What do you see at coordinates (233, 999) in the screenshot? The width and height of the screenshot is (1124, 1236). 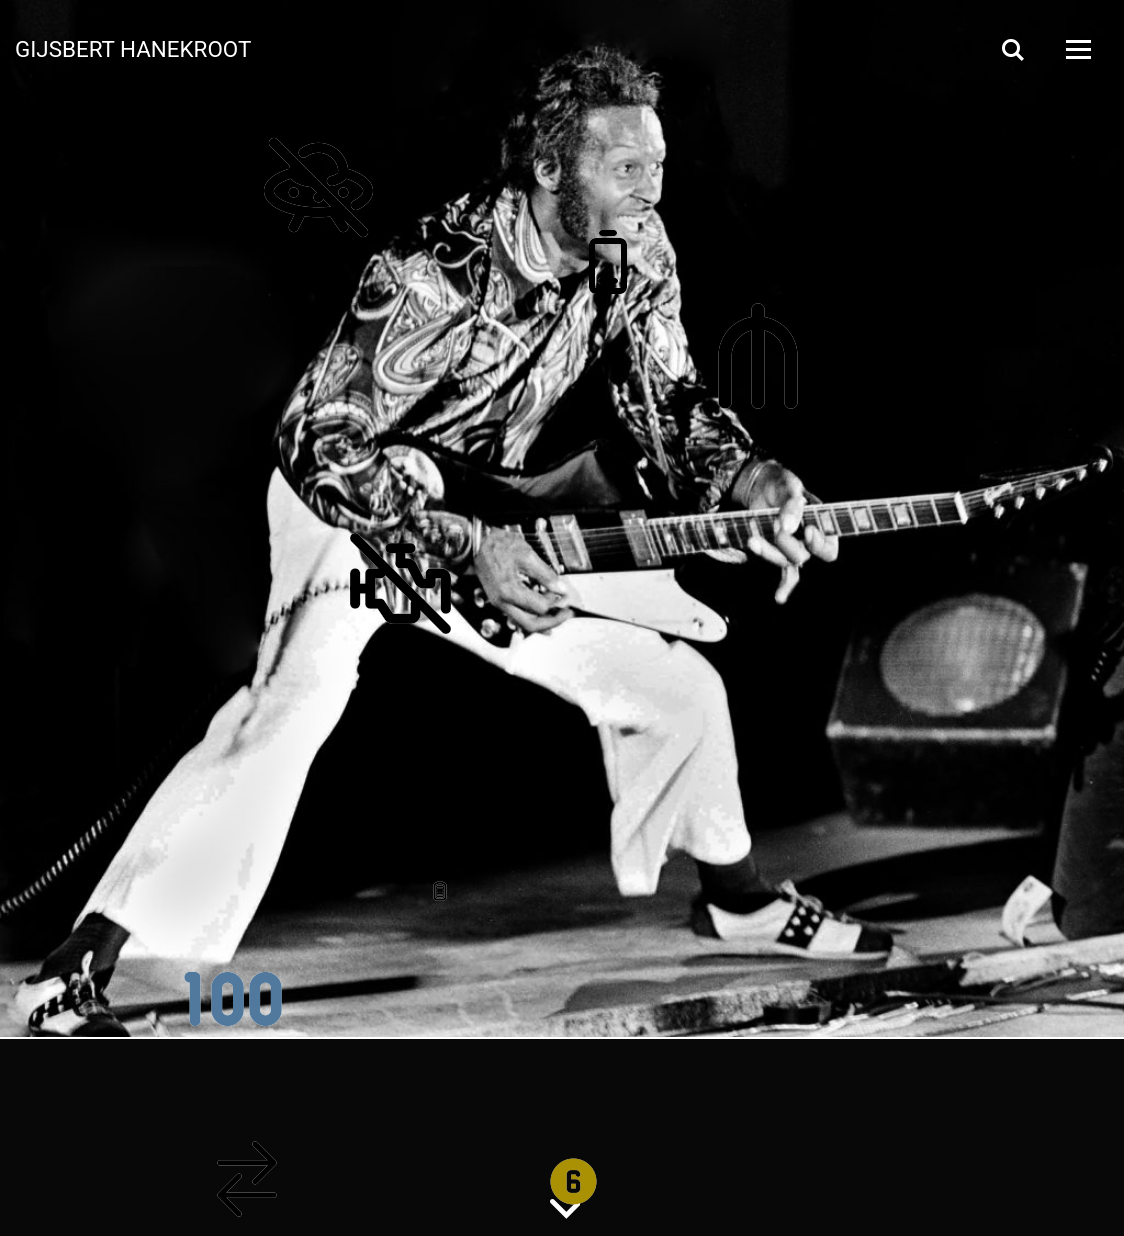 I see `indicates a perfect score or 100% completion` at bounding box center [233, 999].